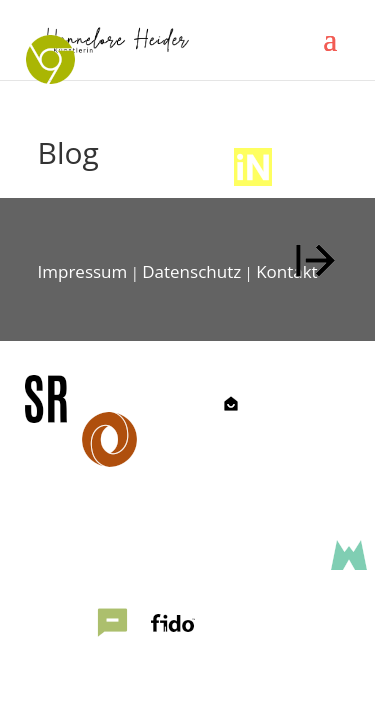  Describe the element at coordinates (314, 260) in the screenshot. I see `expand panel to the right` at that location.